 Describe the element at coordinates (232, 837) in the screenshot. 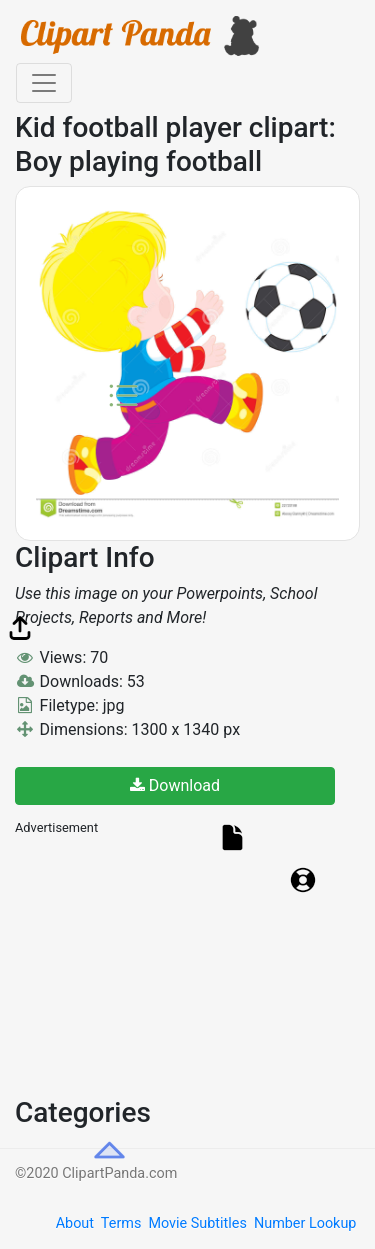

I see `view document or file` at that location.